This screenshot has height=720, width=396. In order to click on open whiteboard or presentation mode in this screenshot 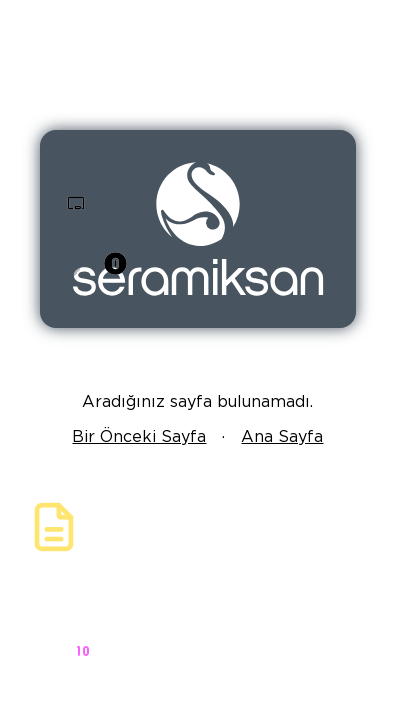, I will do `click(76, 203)`.